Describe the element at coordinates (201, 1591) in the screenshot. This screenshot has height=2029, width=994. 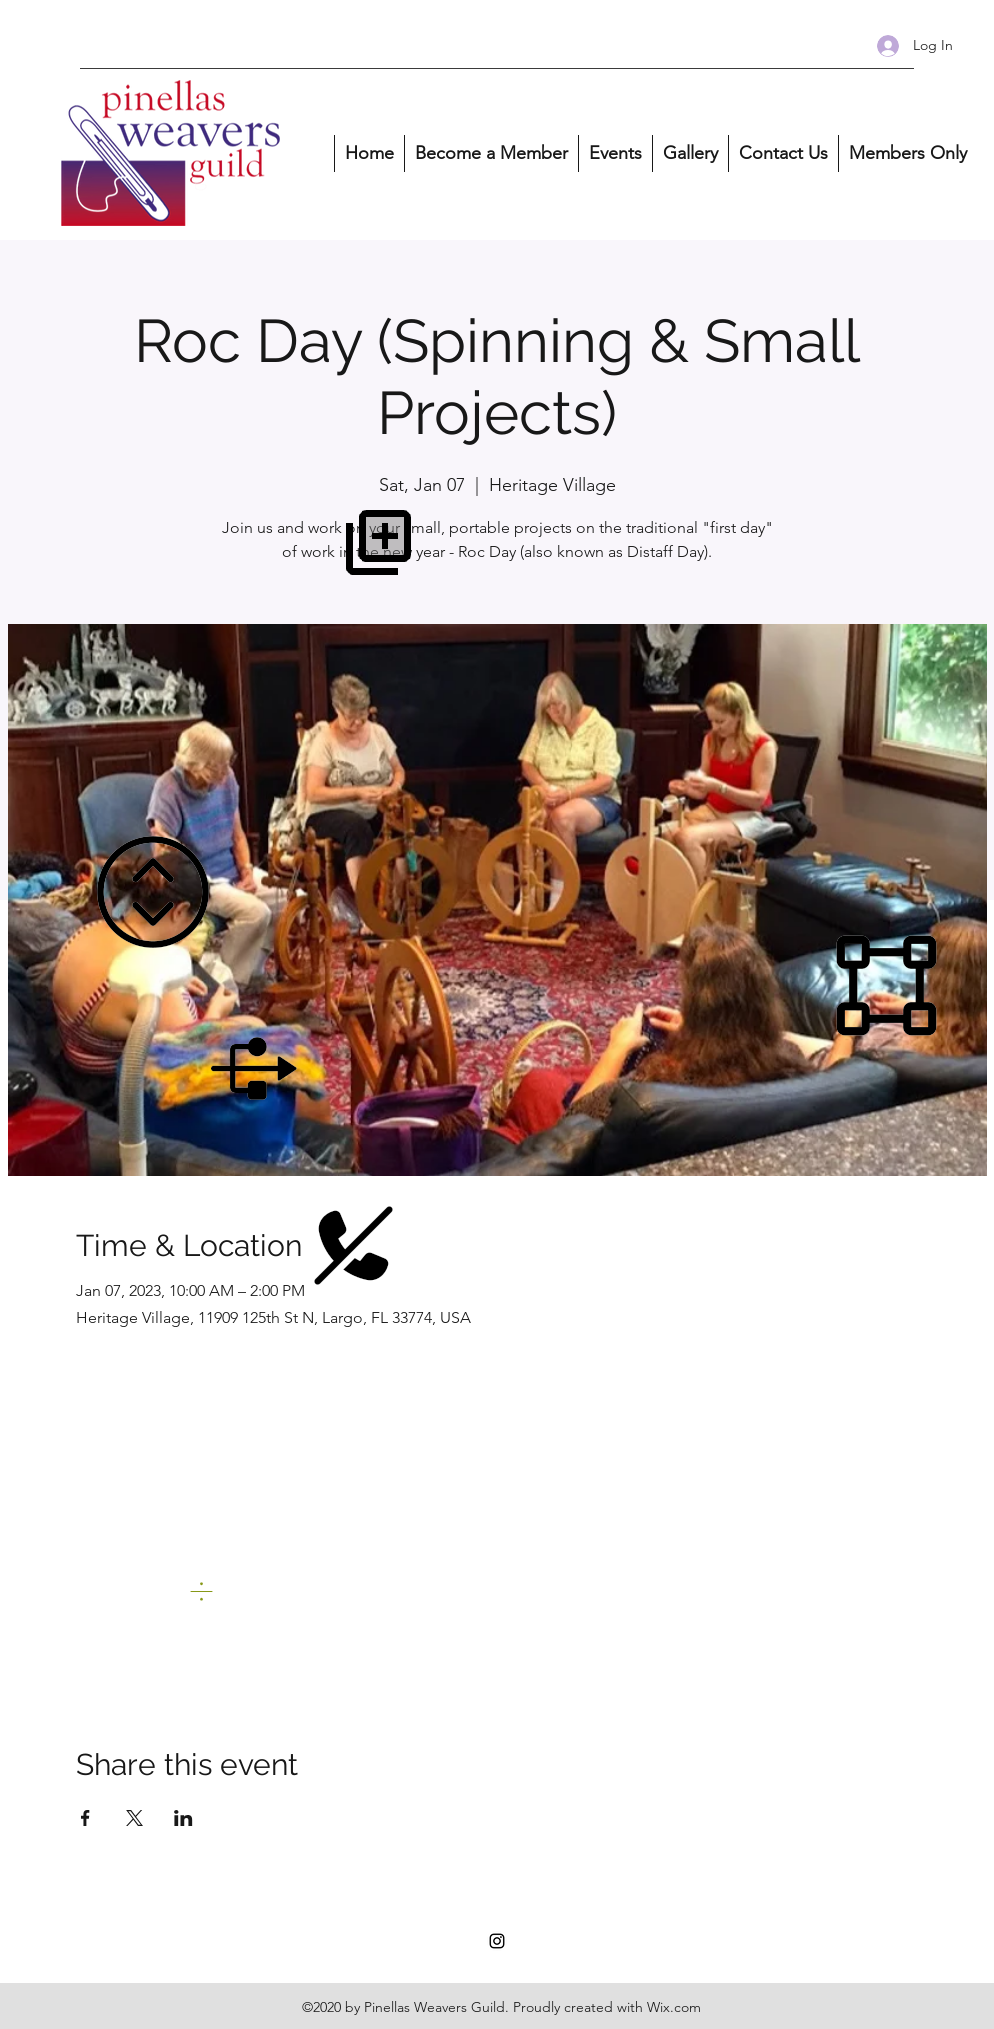
I see `perform division operation` at that location.